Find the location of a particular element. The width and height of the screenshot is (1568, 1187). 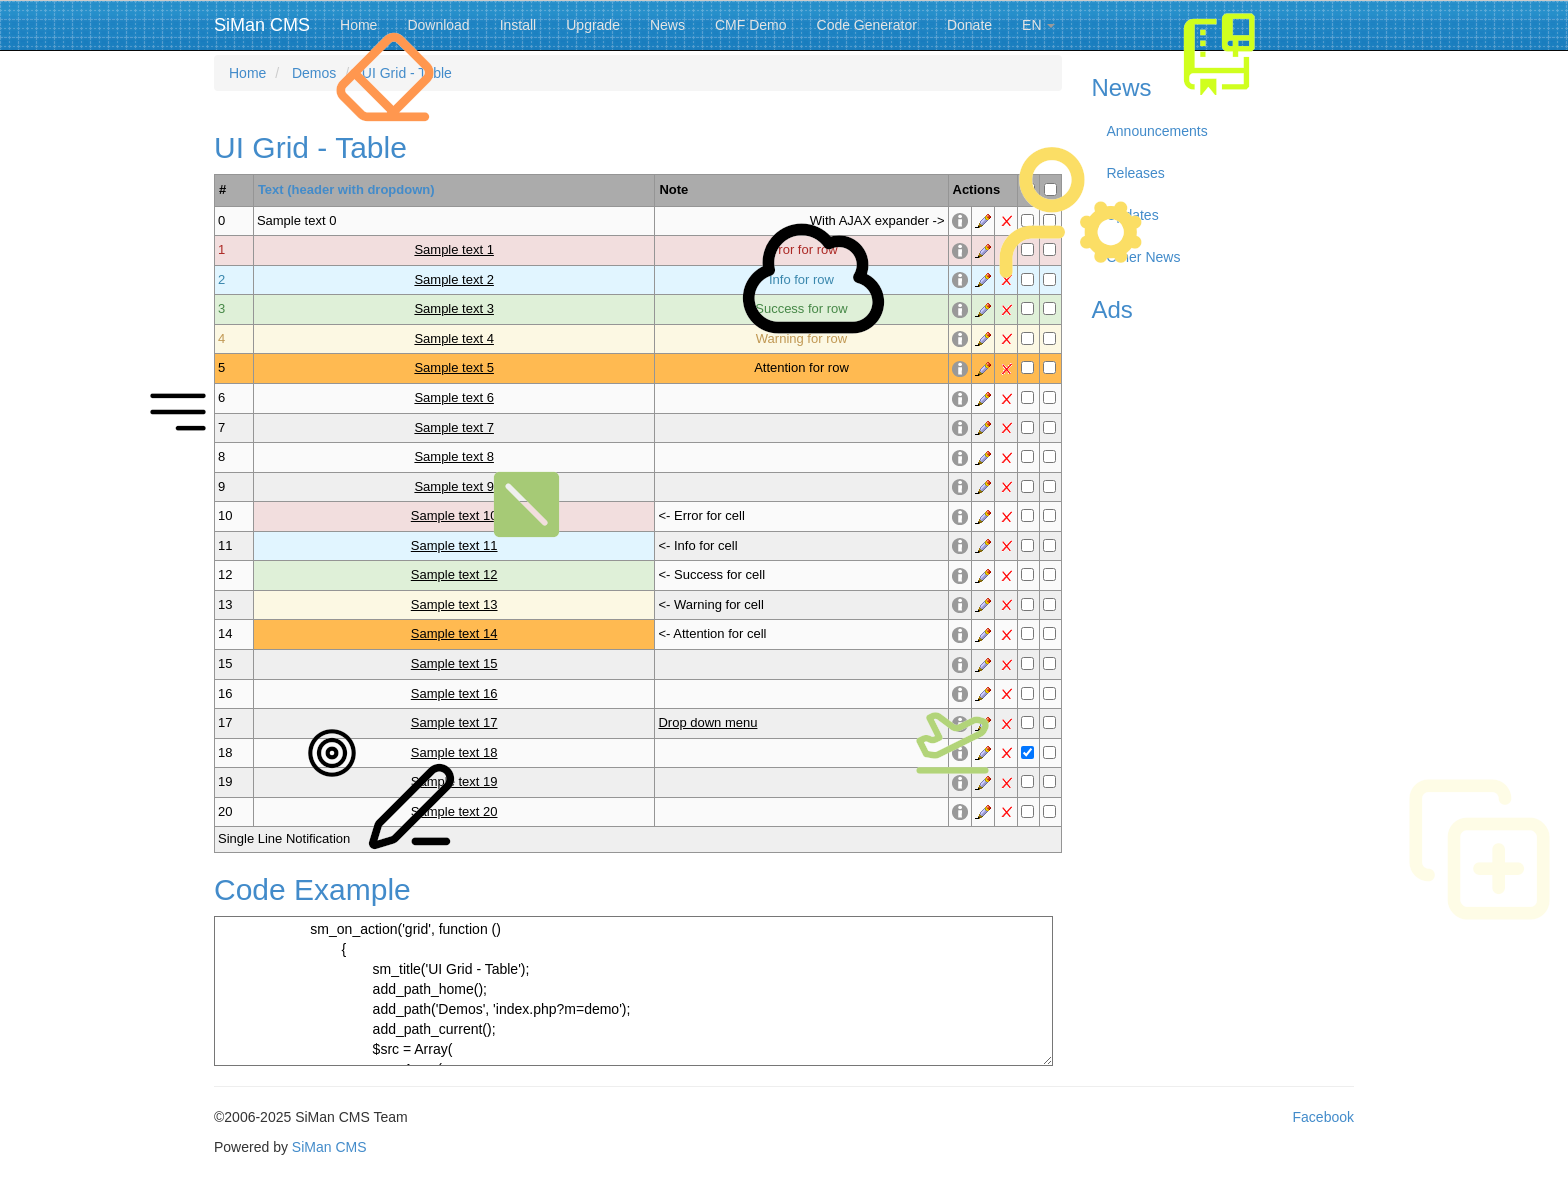

erase or clear content is located at coordinates (385, 77).